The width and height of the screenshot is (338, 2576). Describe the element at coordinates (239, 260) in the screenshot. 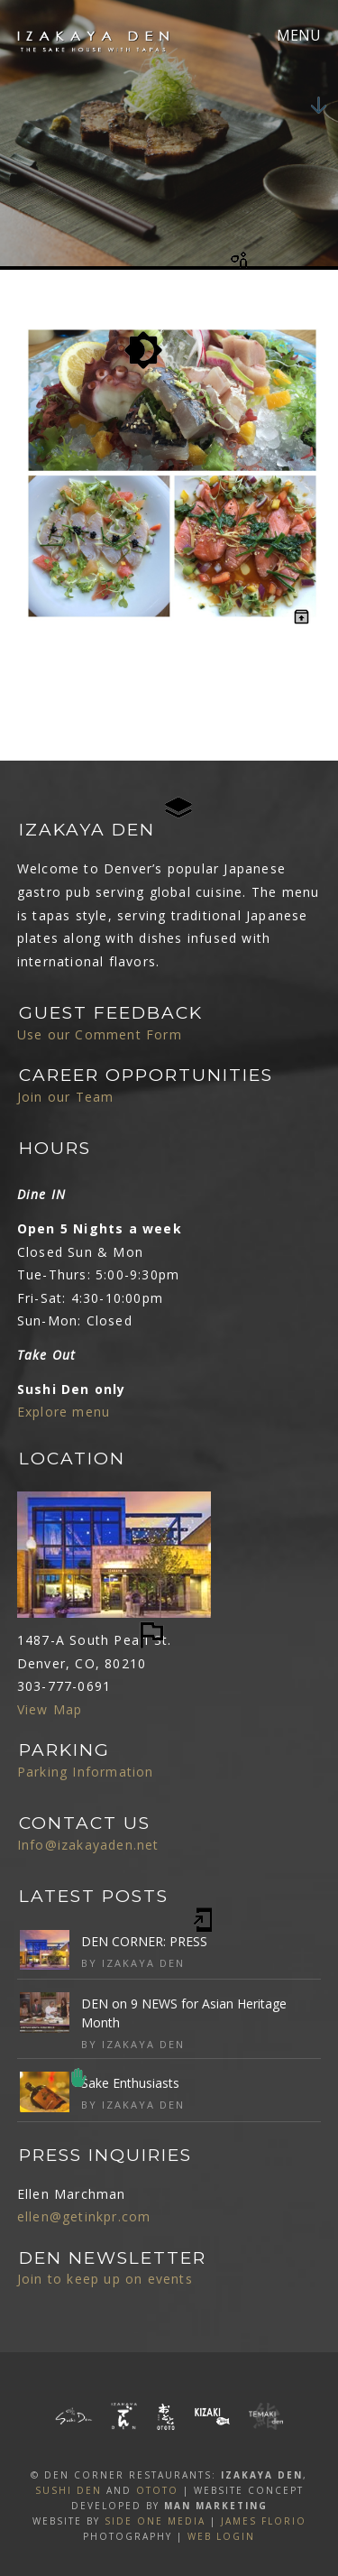

I see `visit spacehey social network profile` at that location.